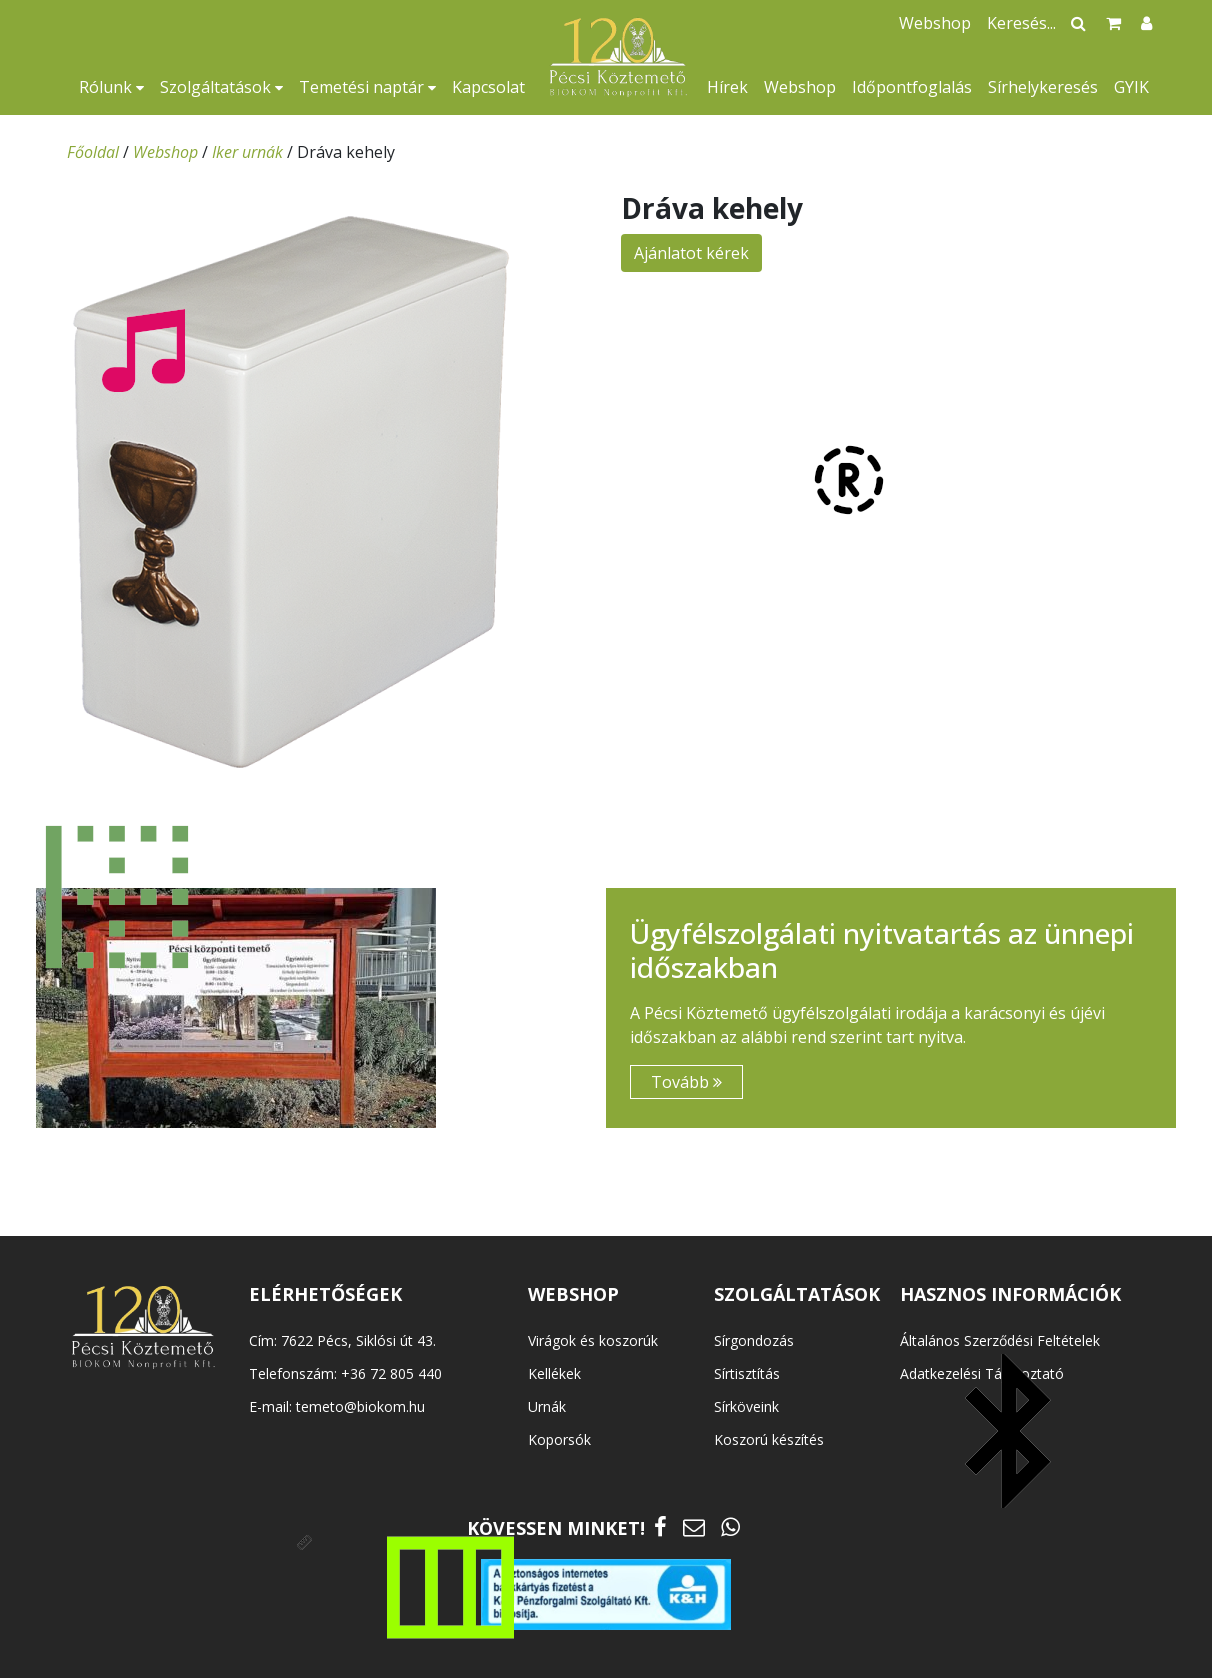 This screenshot has height=1678, width=1212. What do you see at coordinates (1009, 1431) in the screenshot?
I see `toggle bluetooth connectivity on or off` at bounding box center [1009, 1431].